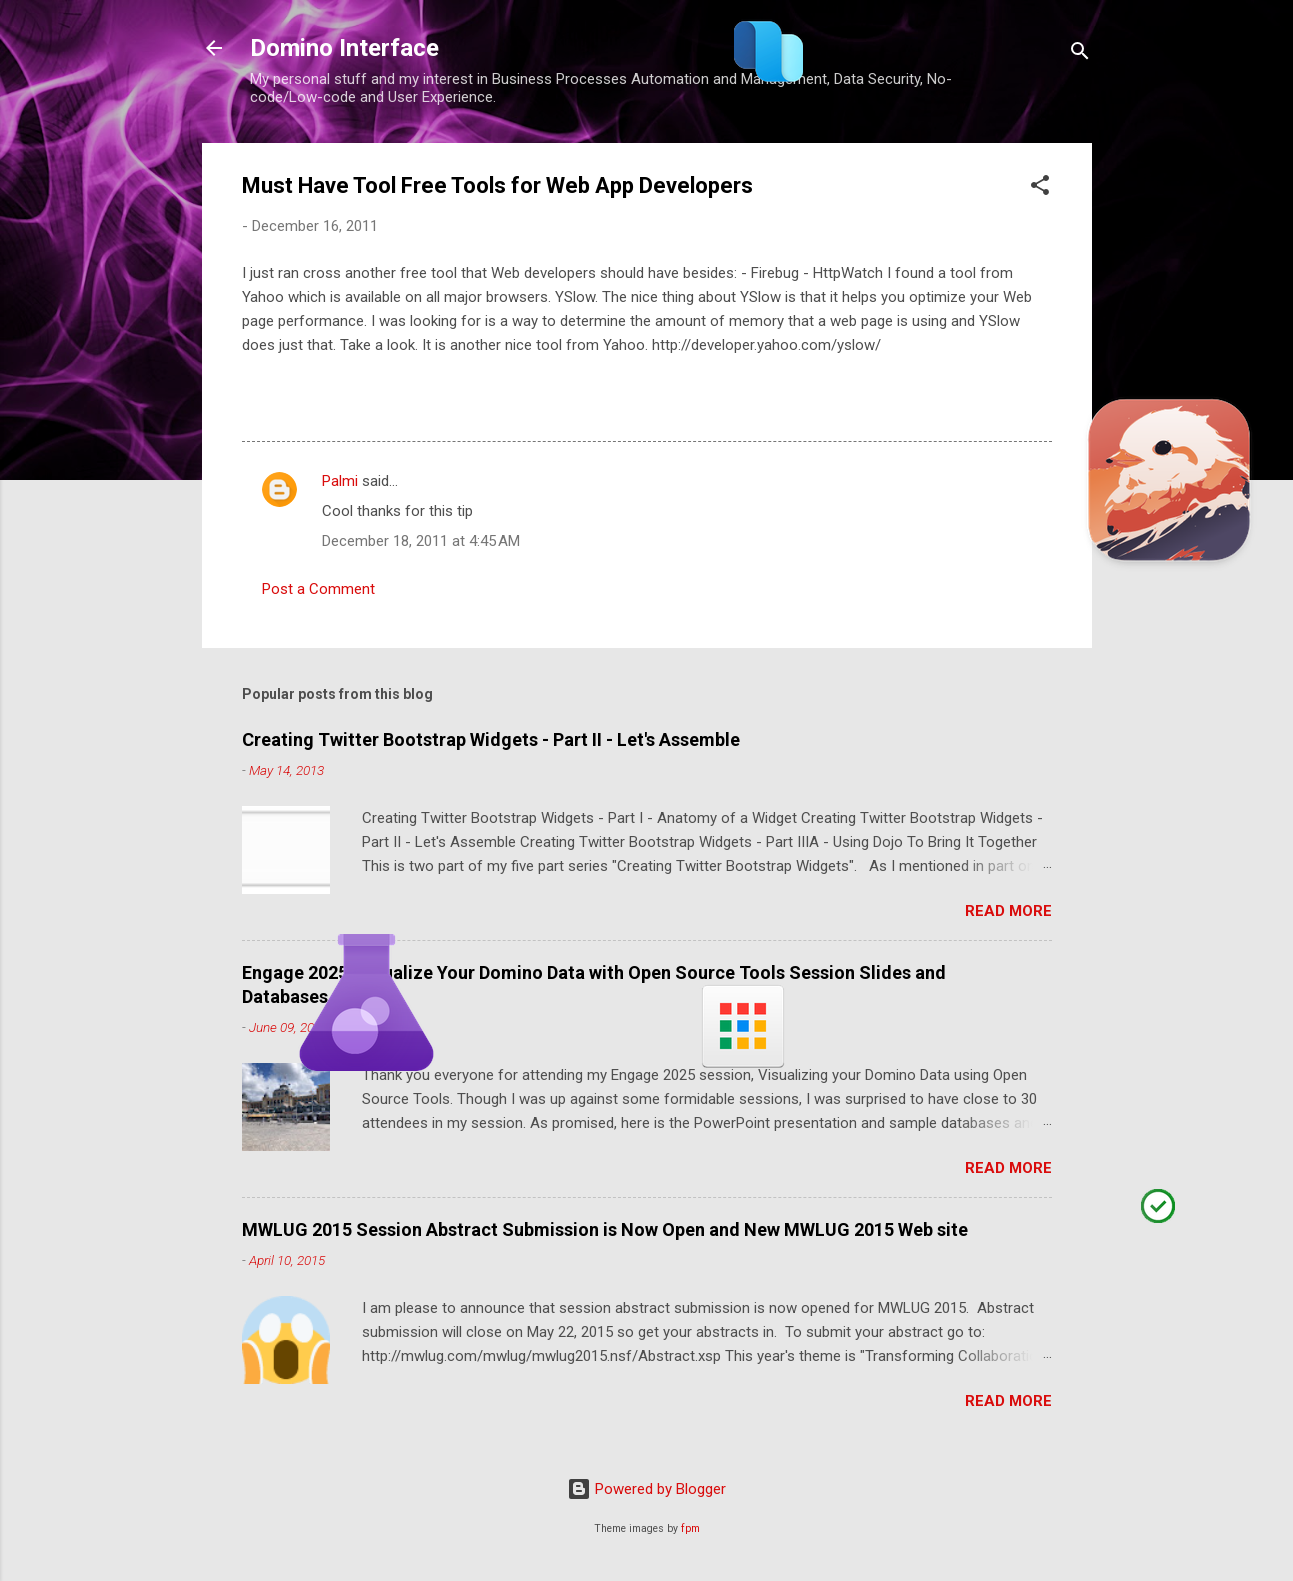 This screenshot has height=1581, width=1293. What do you see at coordinates (1158, 1206) in the screenshot?
I see `file successfully synced to OneDrive` at bounding box center [1158, 1206].